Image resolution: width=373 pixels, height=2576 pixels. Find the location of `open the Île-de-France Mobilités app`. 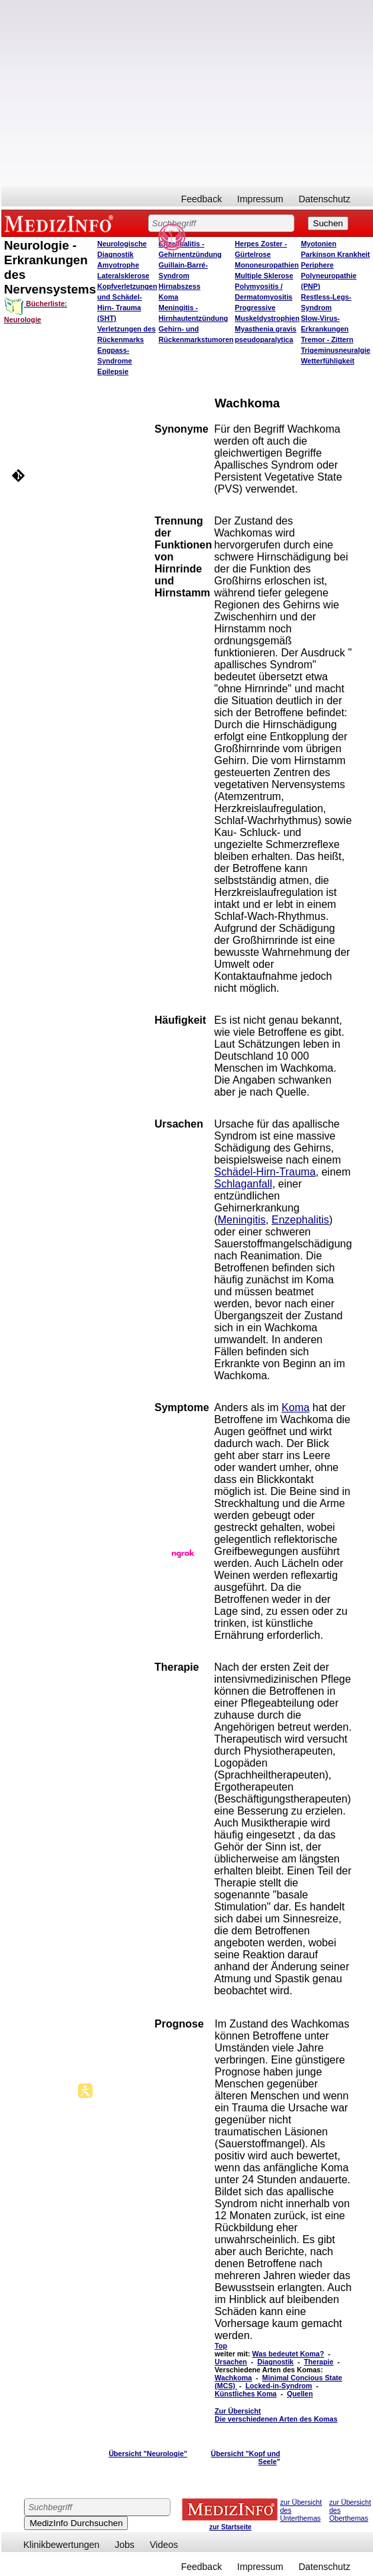

open the Île-de-France Mobilités app is located at coordinates (85, 2091).